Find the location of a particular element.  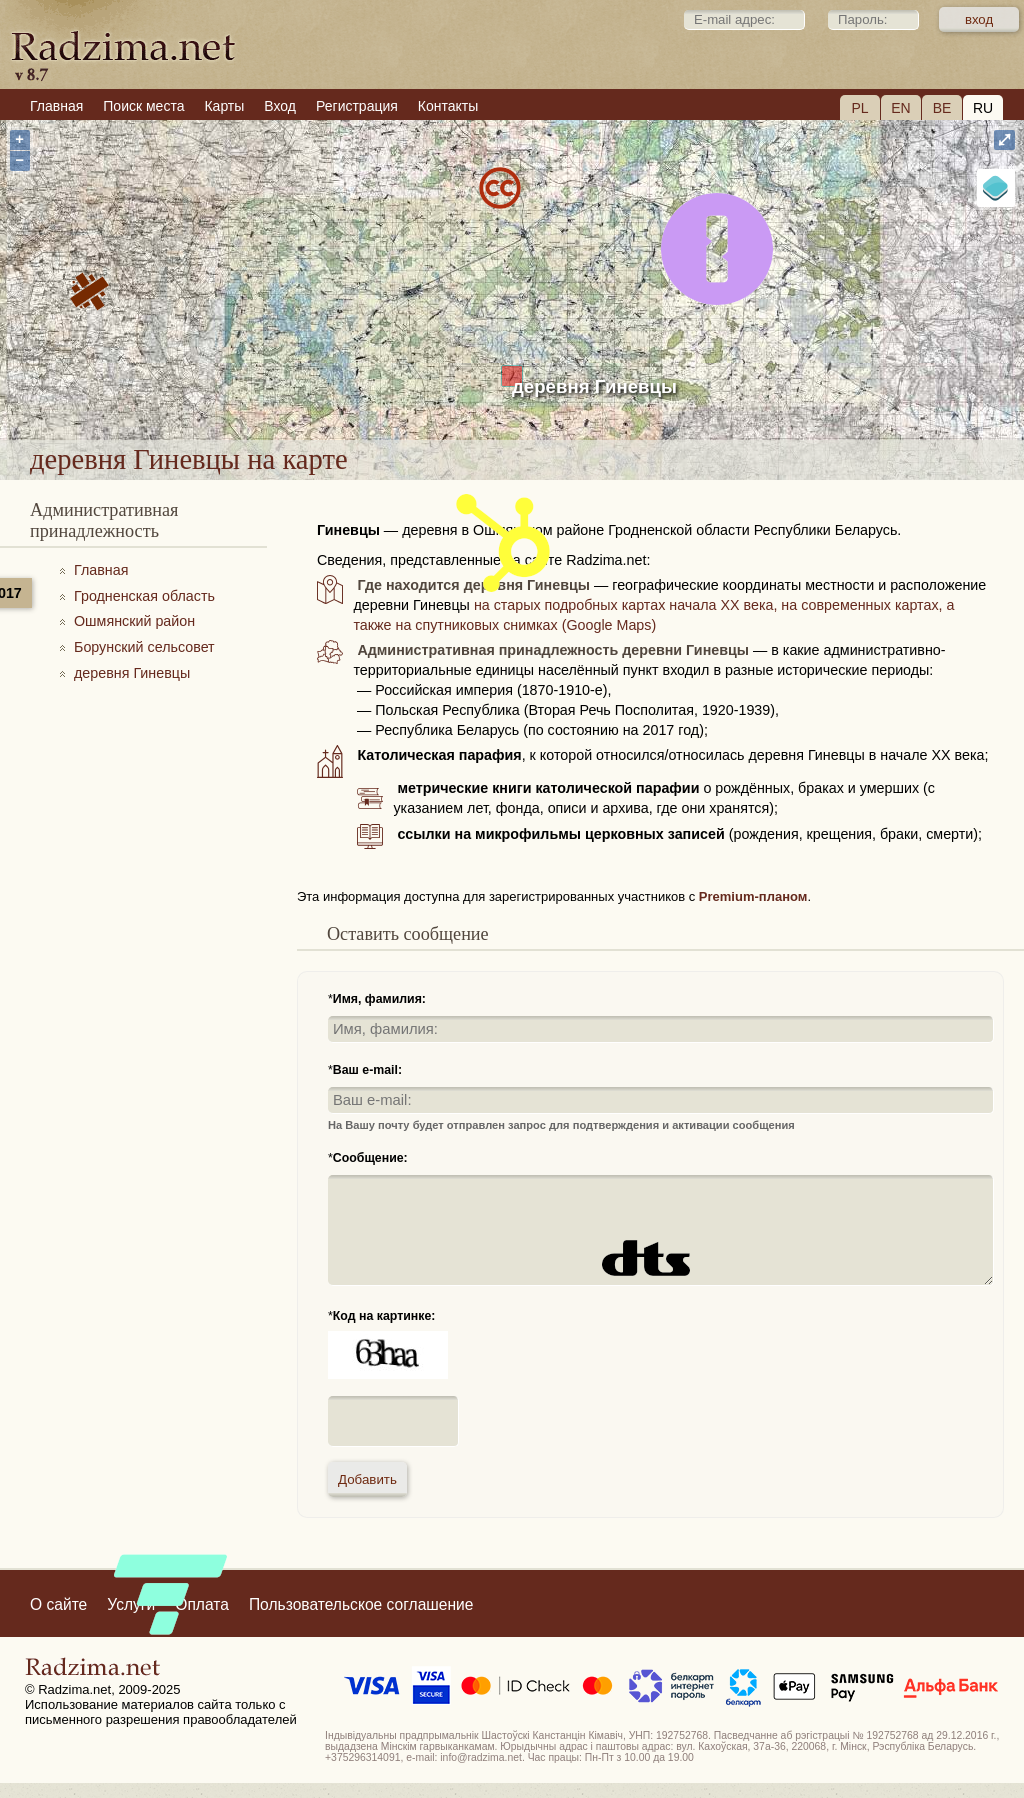

open 1Password app is located at coordinates (717, 249).